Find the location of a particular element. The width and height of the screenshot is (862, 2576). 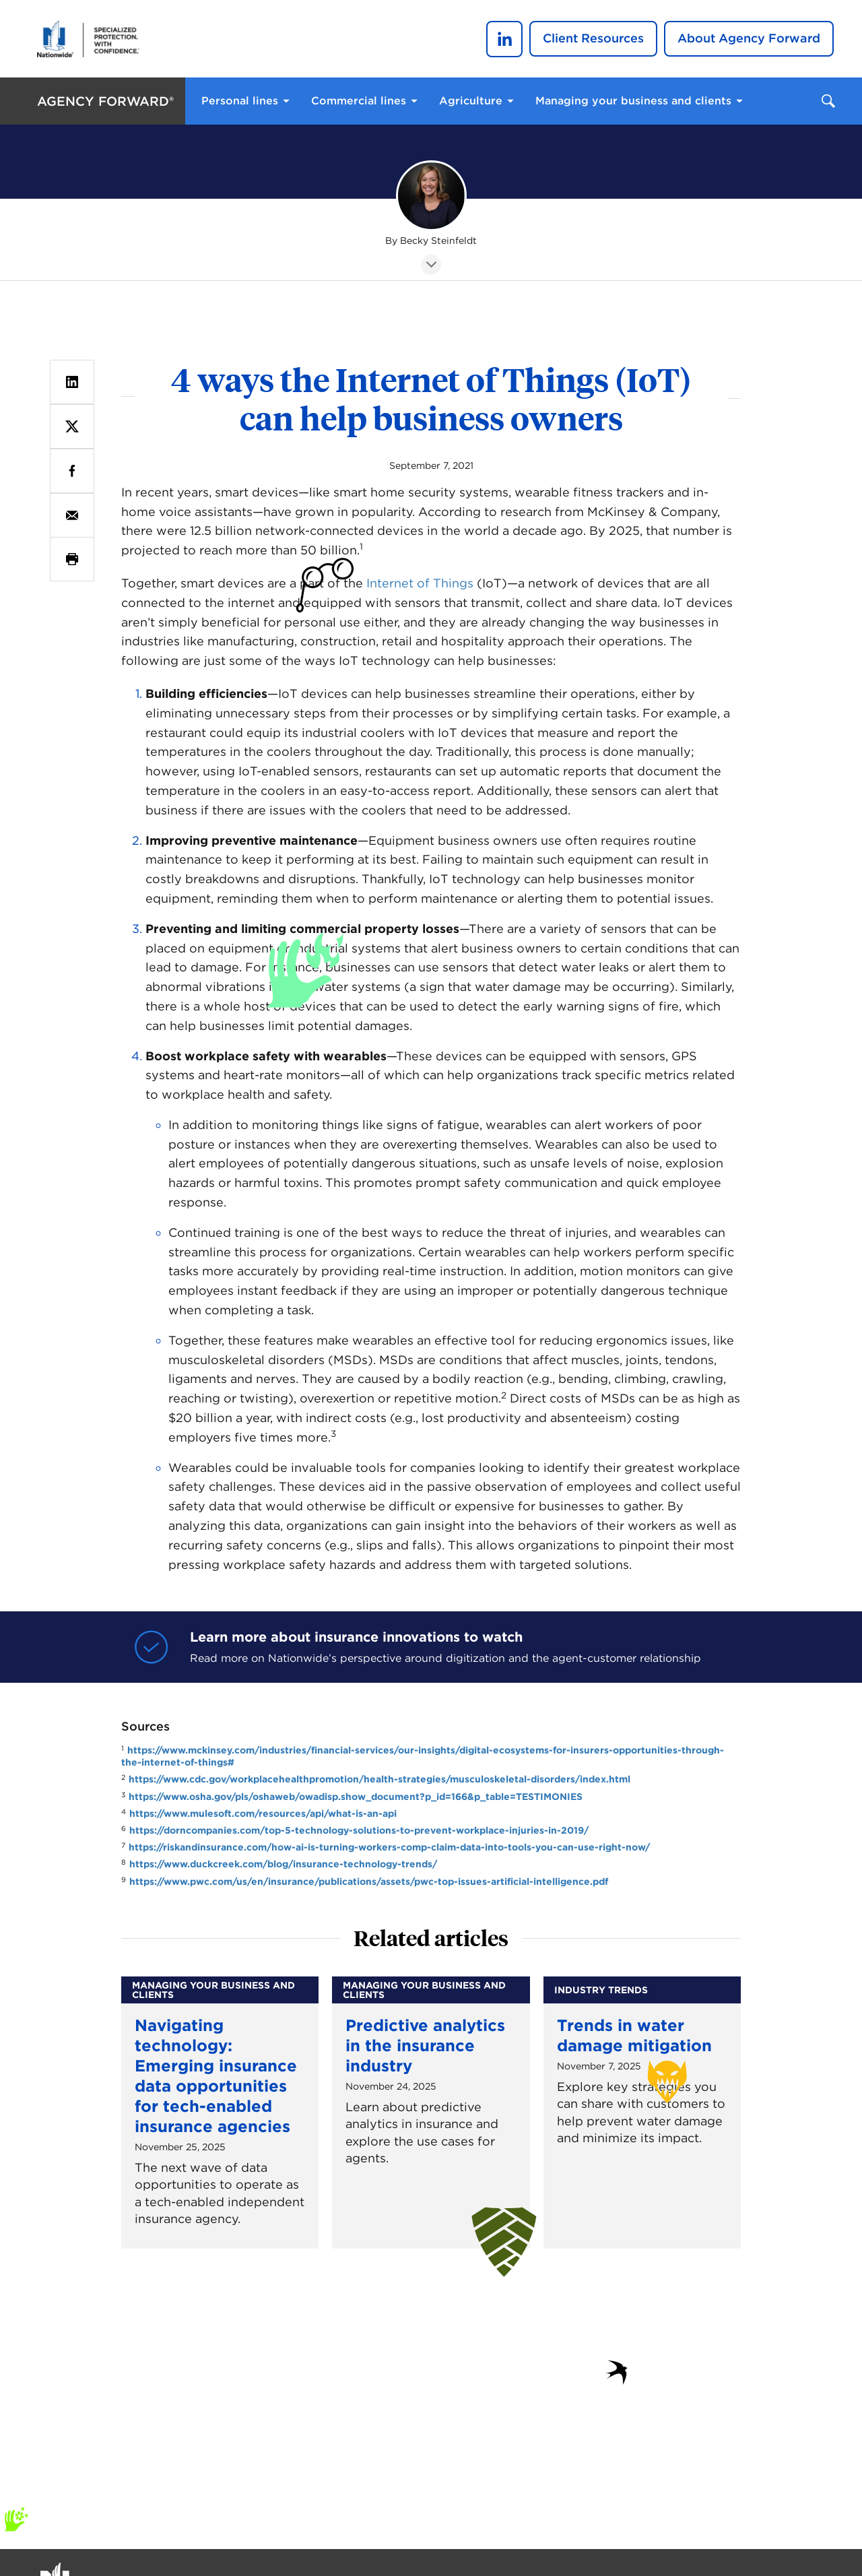

swallow bird icon for nature or wildlife category is located at coordinates (616, 2373).